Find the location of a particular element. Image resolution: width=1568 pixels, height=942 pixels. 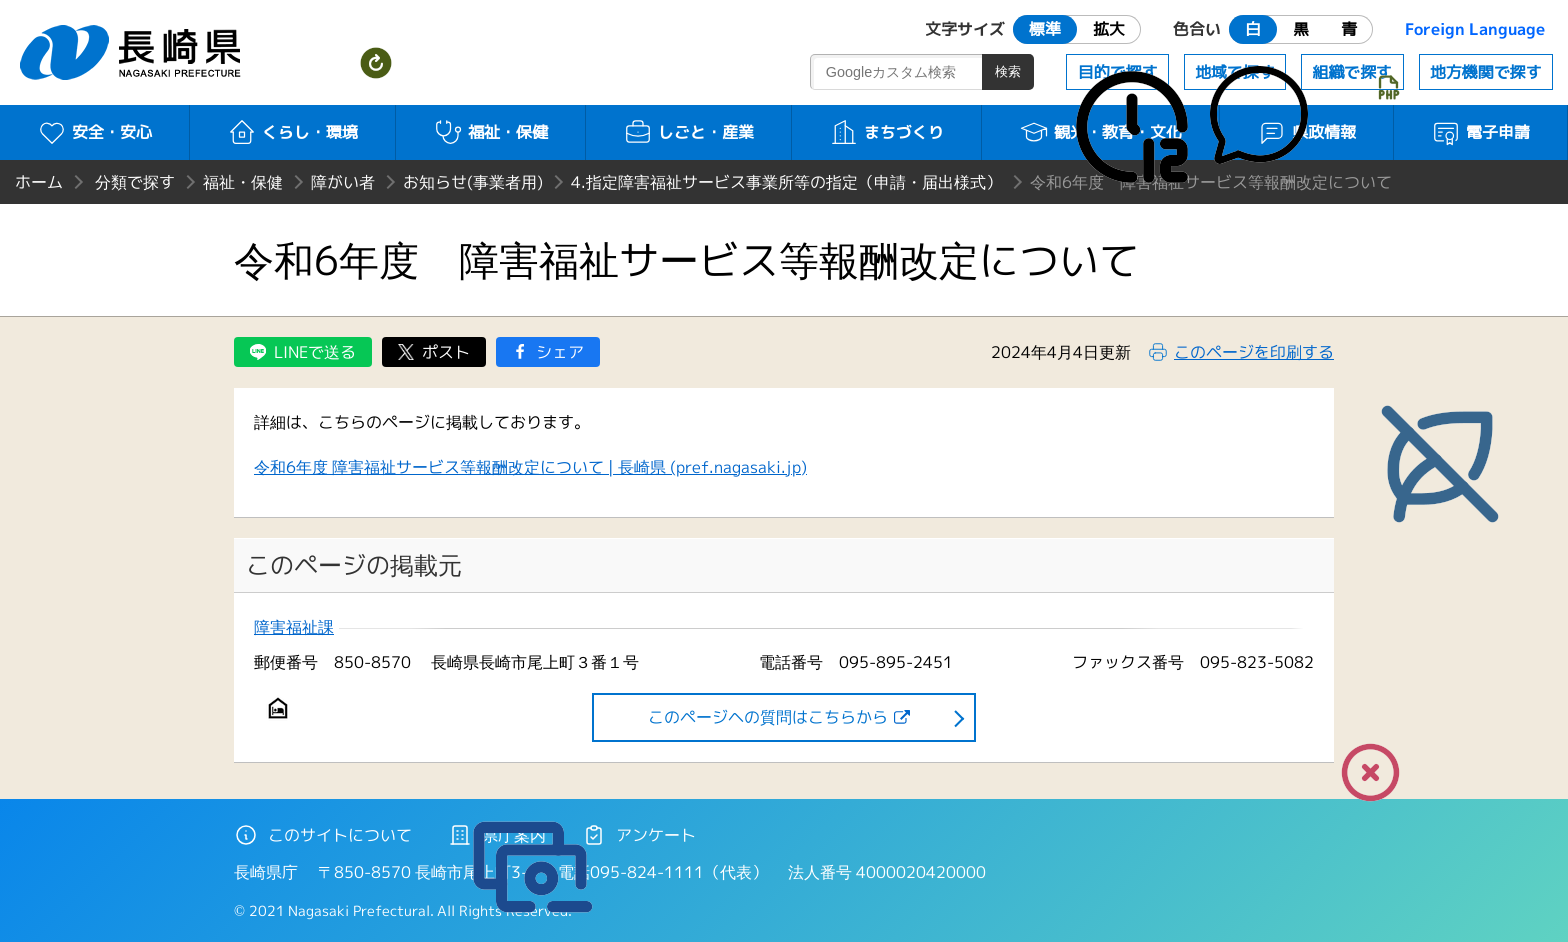

refresh or reload content is located at coordinates (376, 63).